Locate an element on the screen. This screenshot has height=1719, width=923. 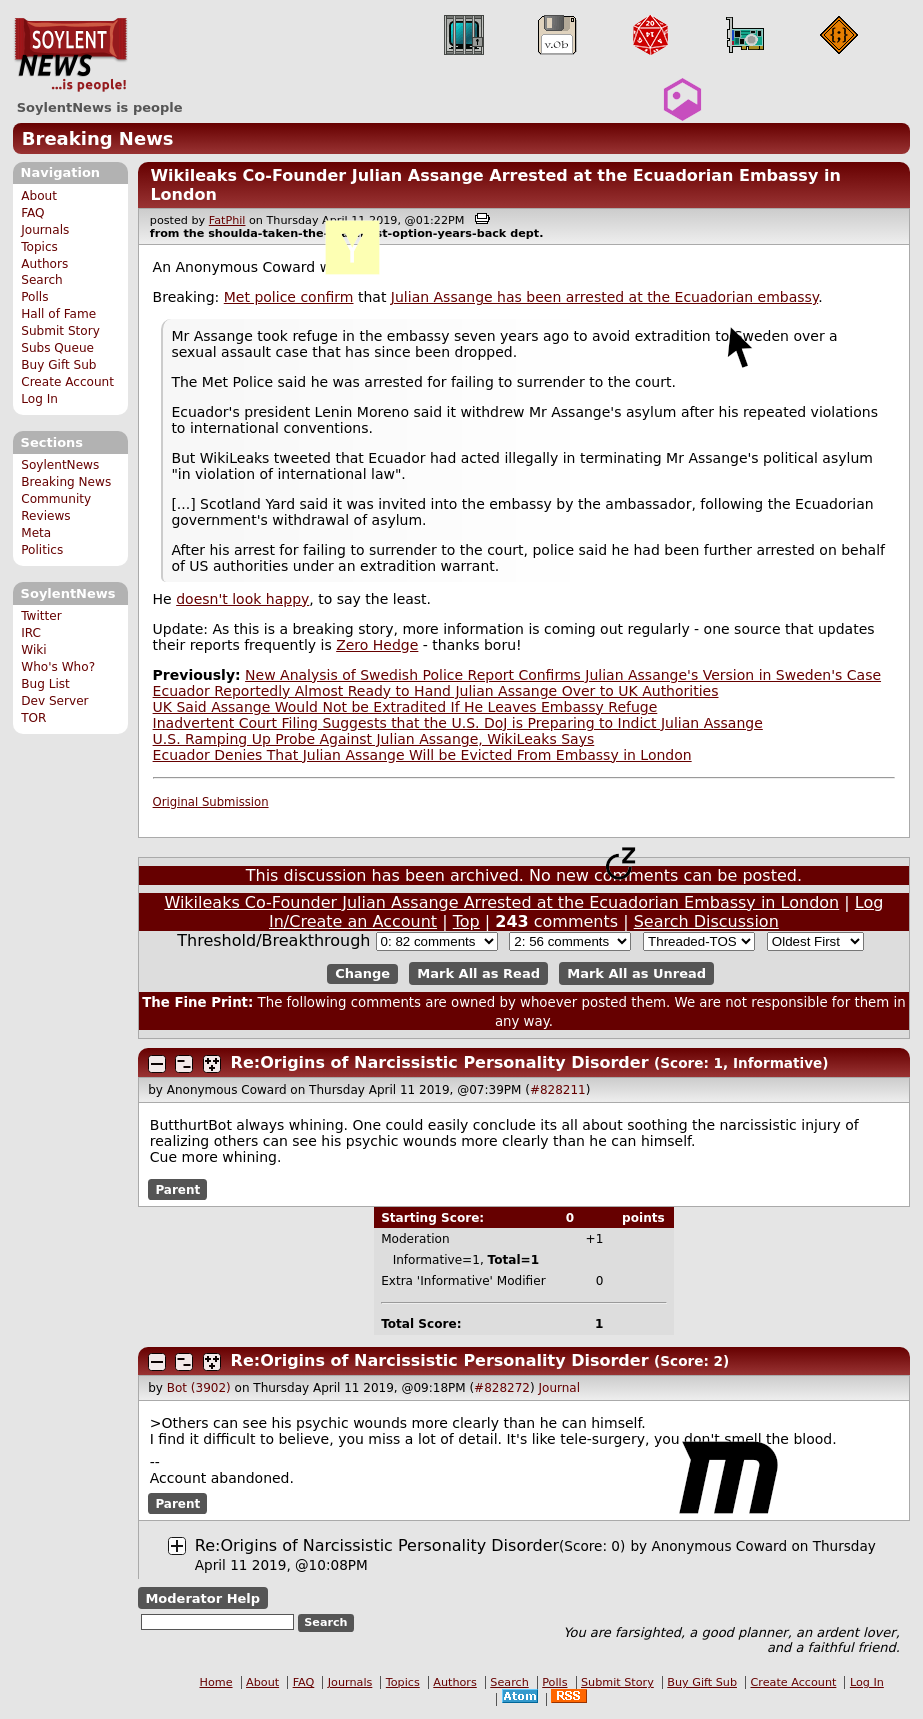
set a rest or sleep timer is located at coordinates (620, 863).